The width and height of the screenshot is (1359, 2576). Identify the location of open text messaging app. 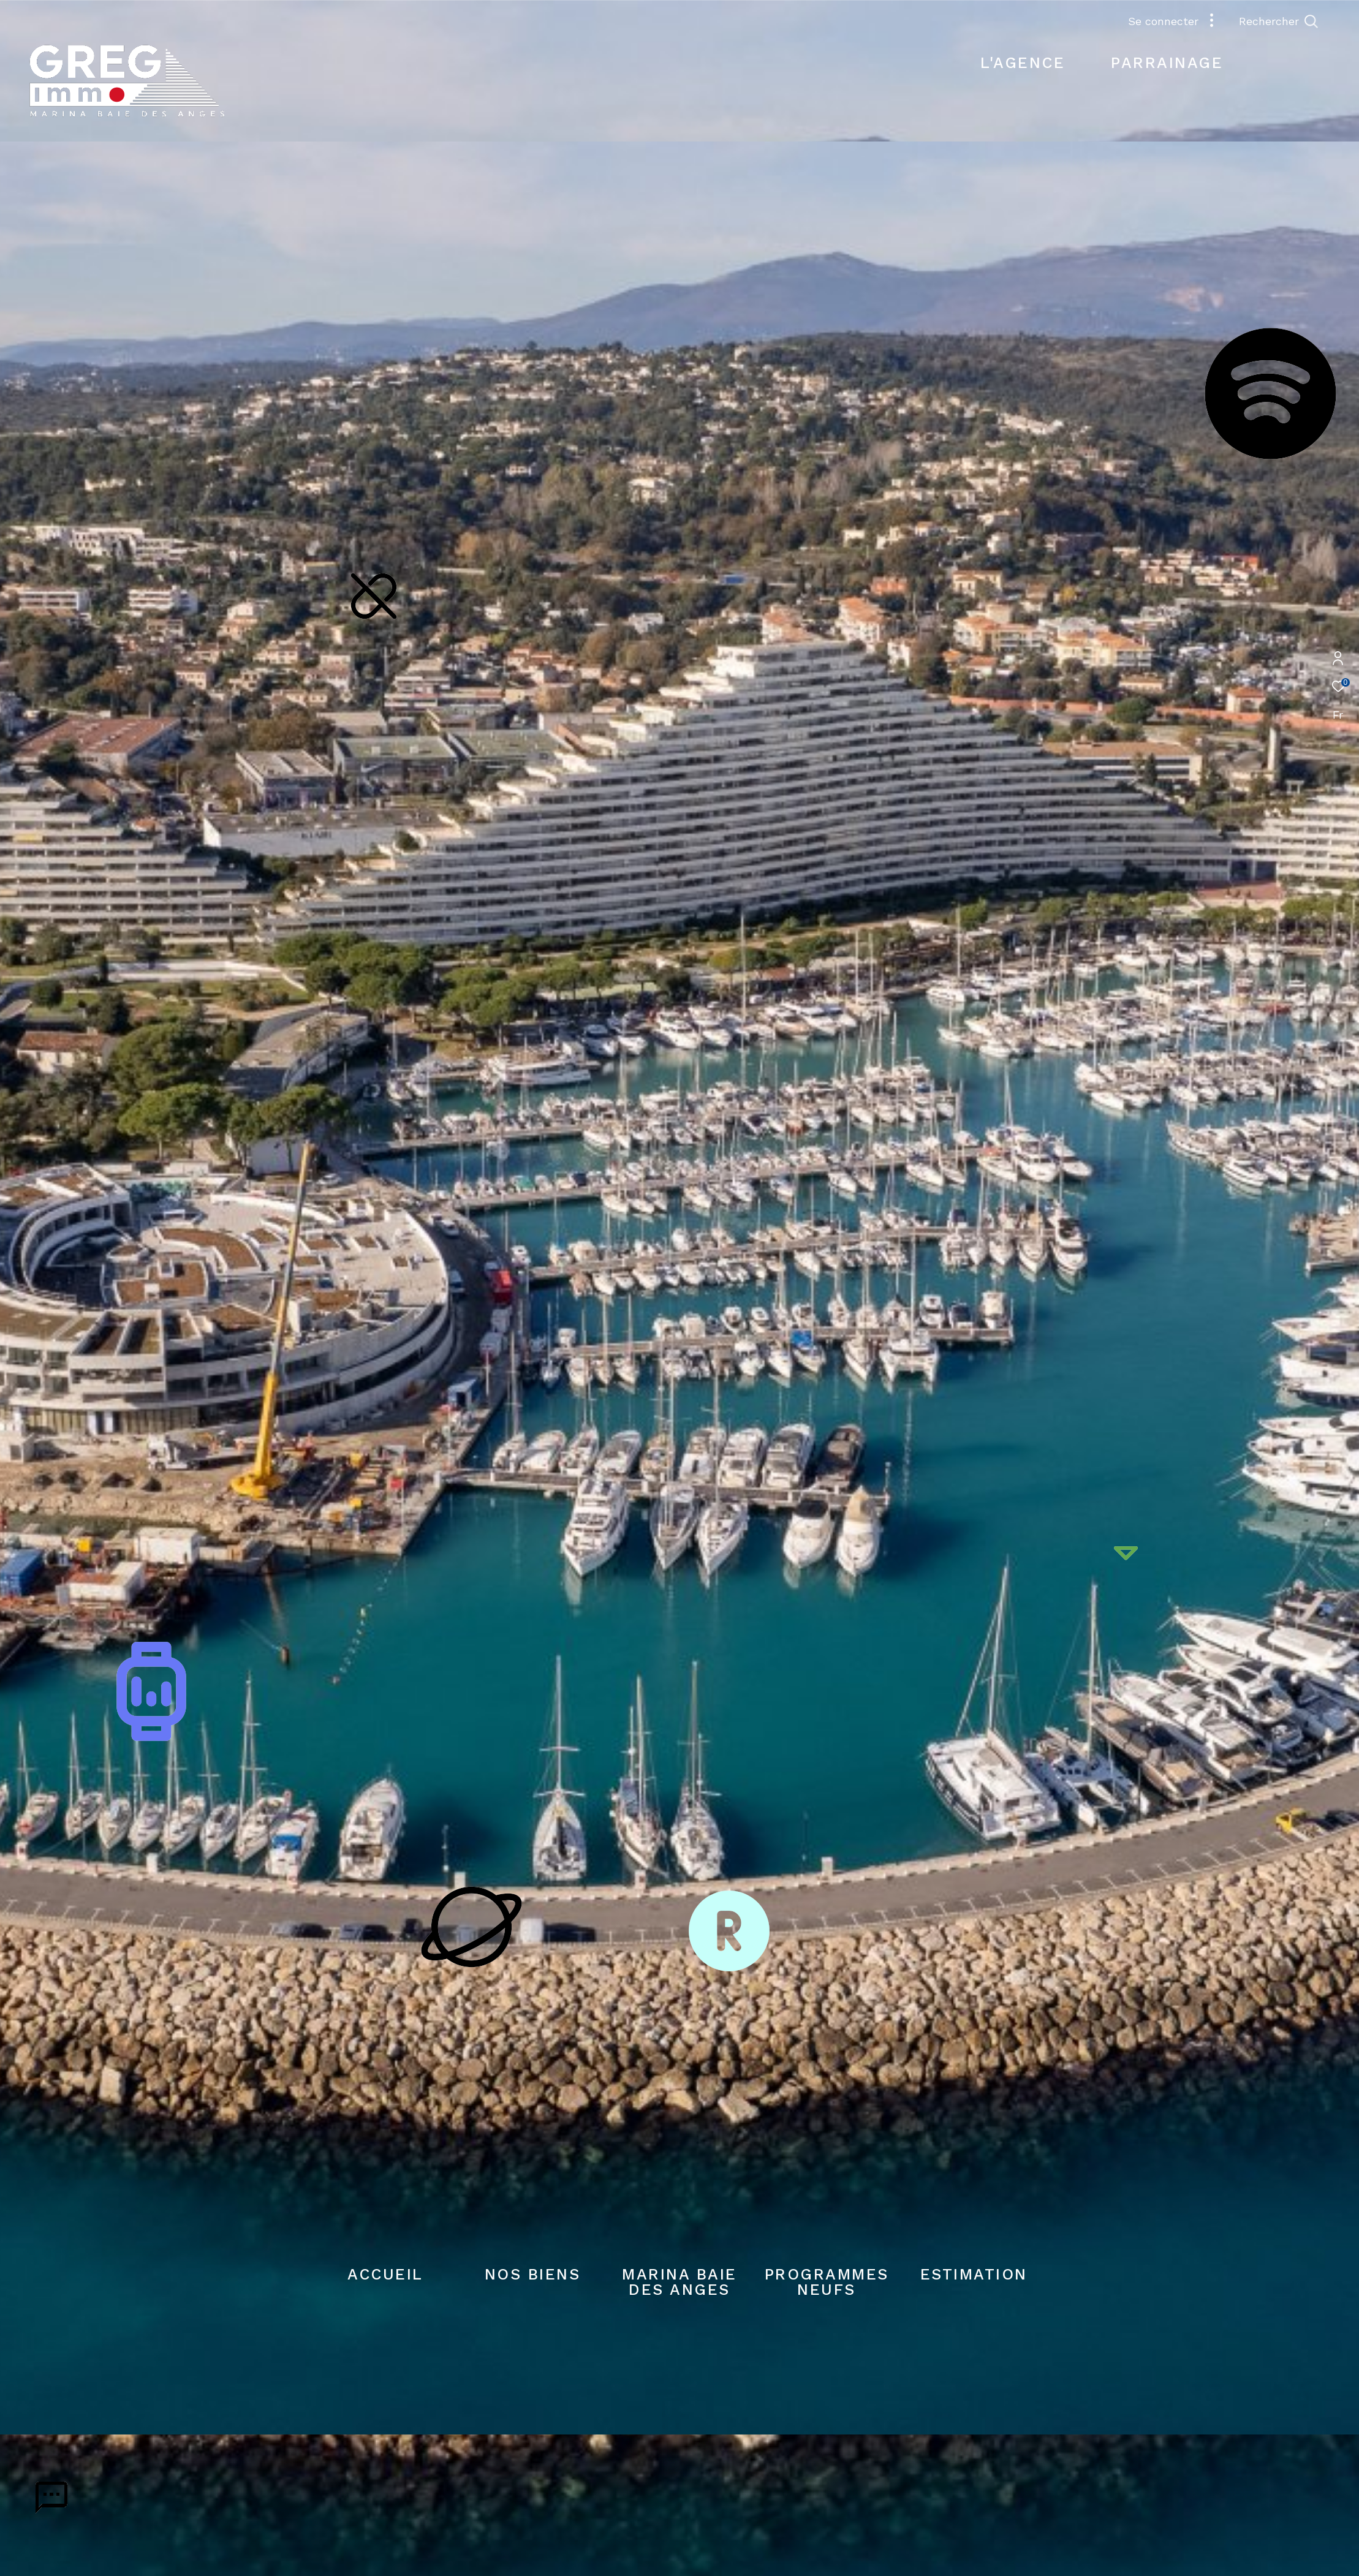
(51, 2498).